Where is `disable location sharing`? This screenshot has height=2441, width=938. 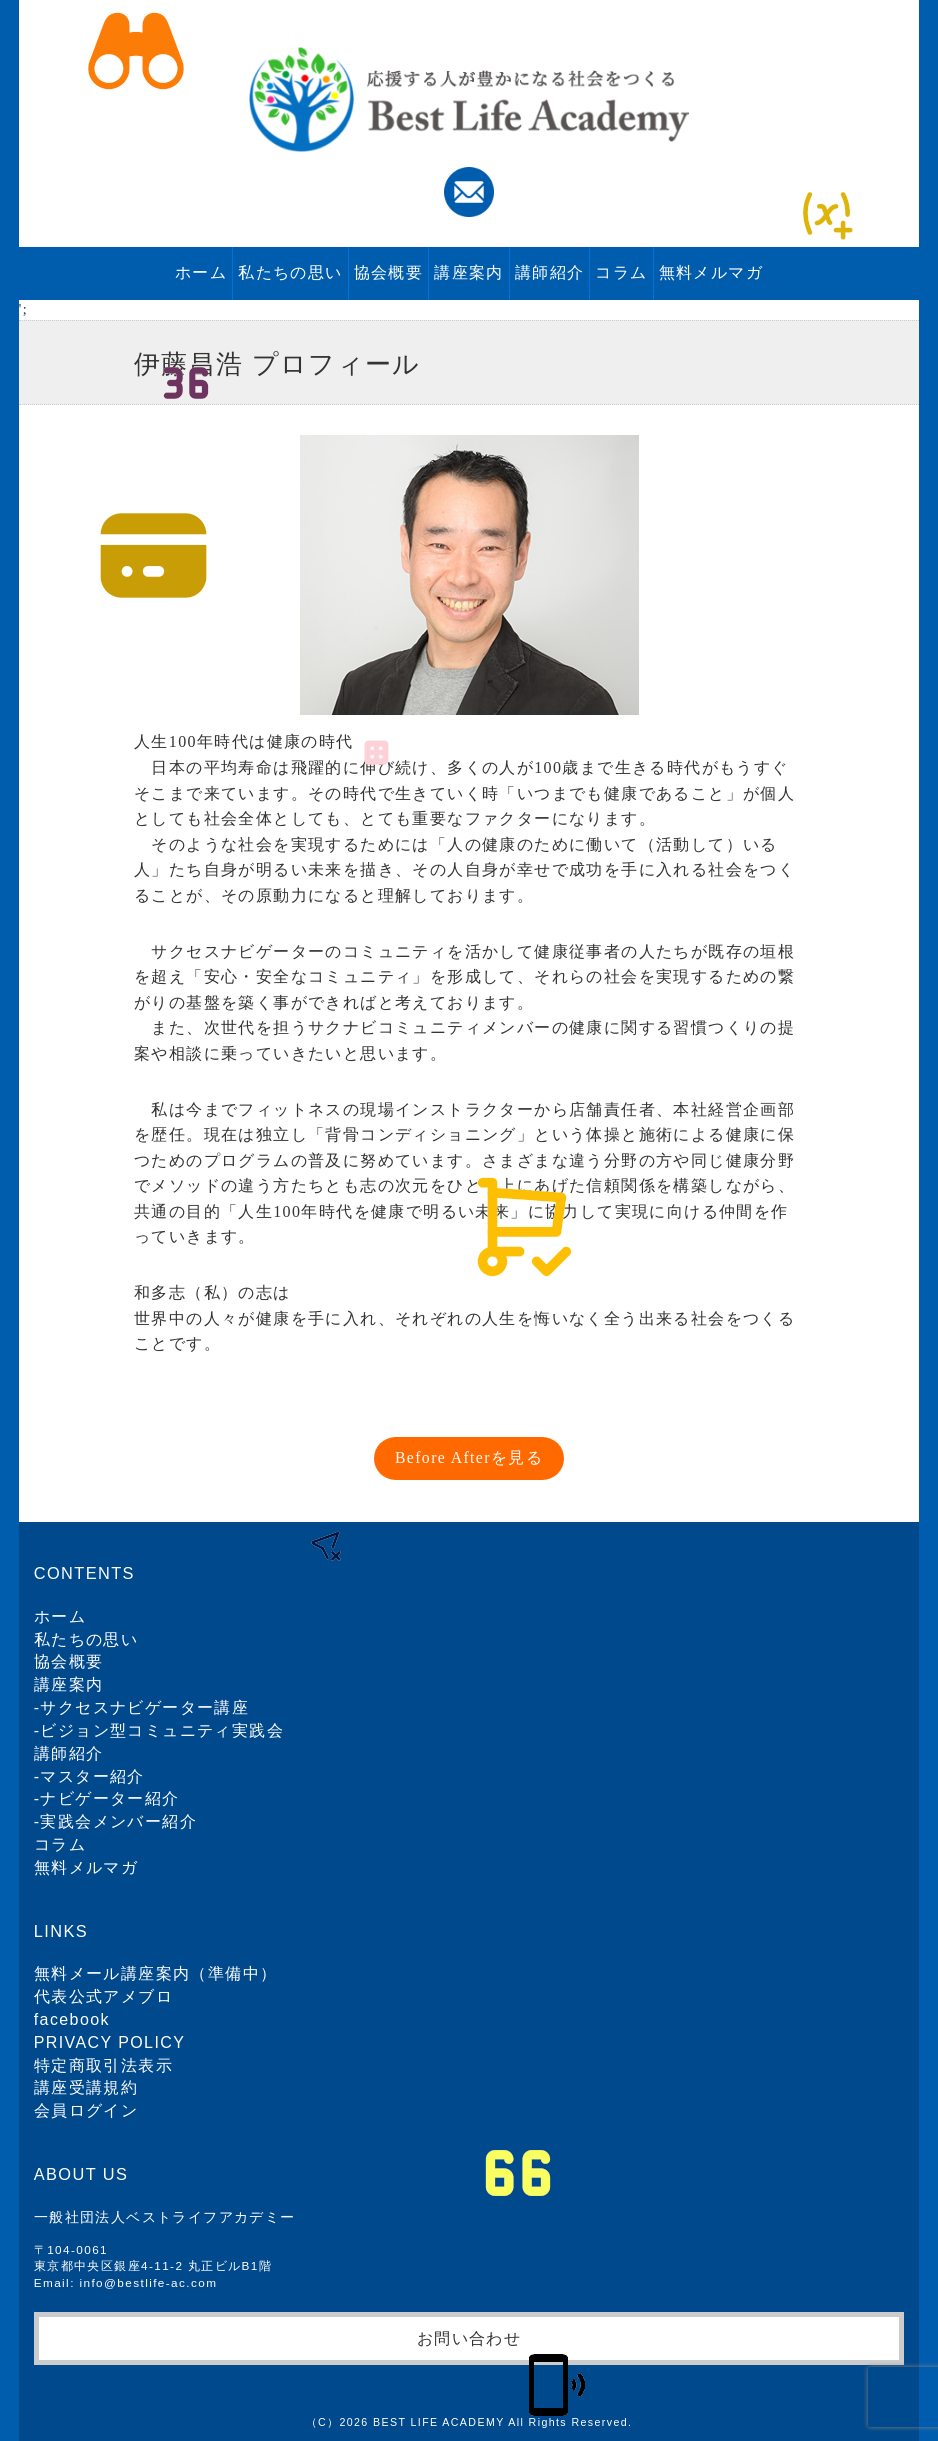
disable location sharing is located at coordinates (325, 1545).